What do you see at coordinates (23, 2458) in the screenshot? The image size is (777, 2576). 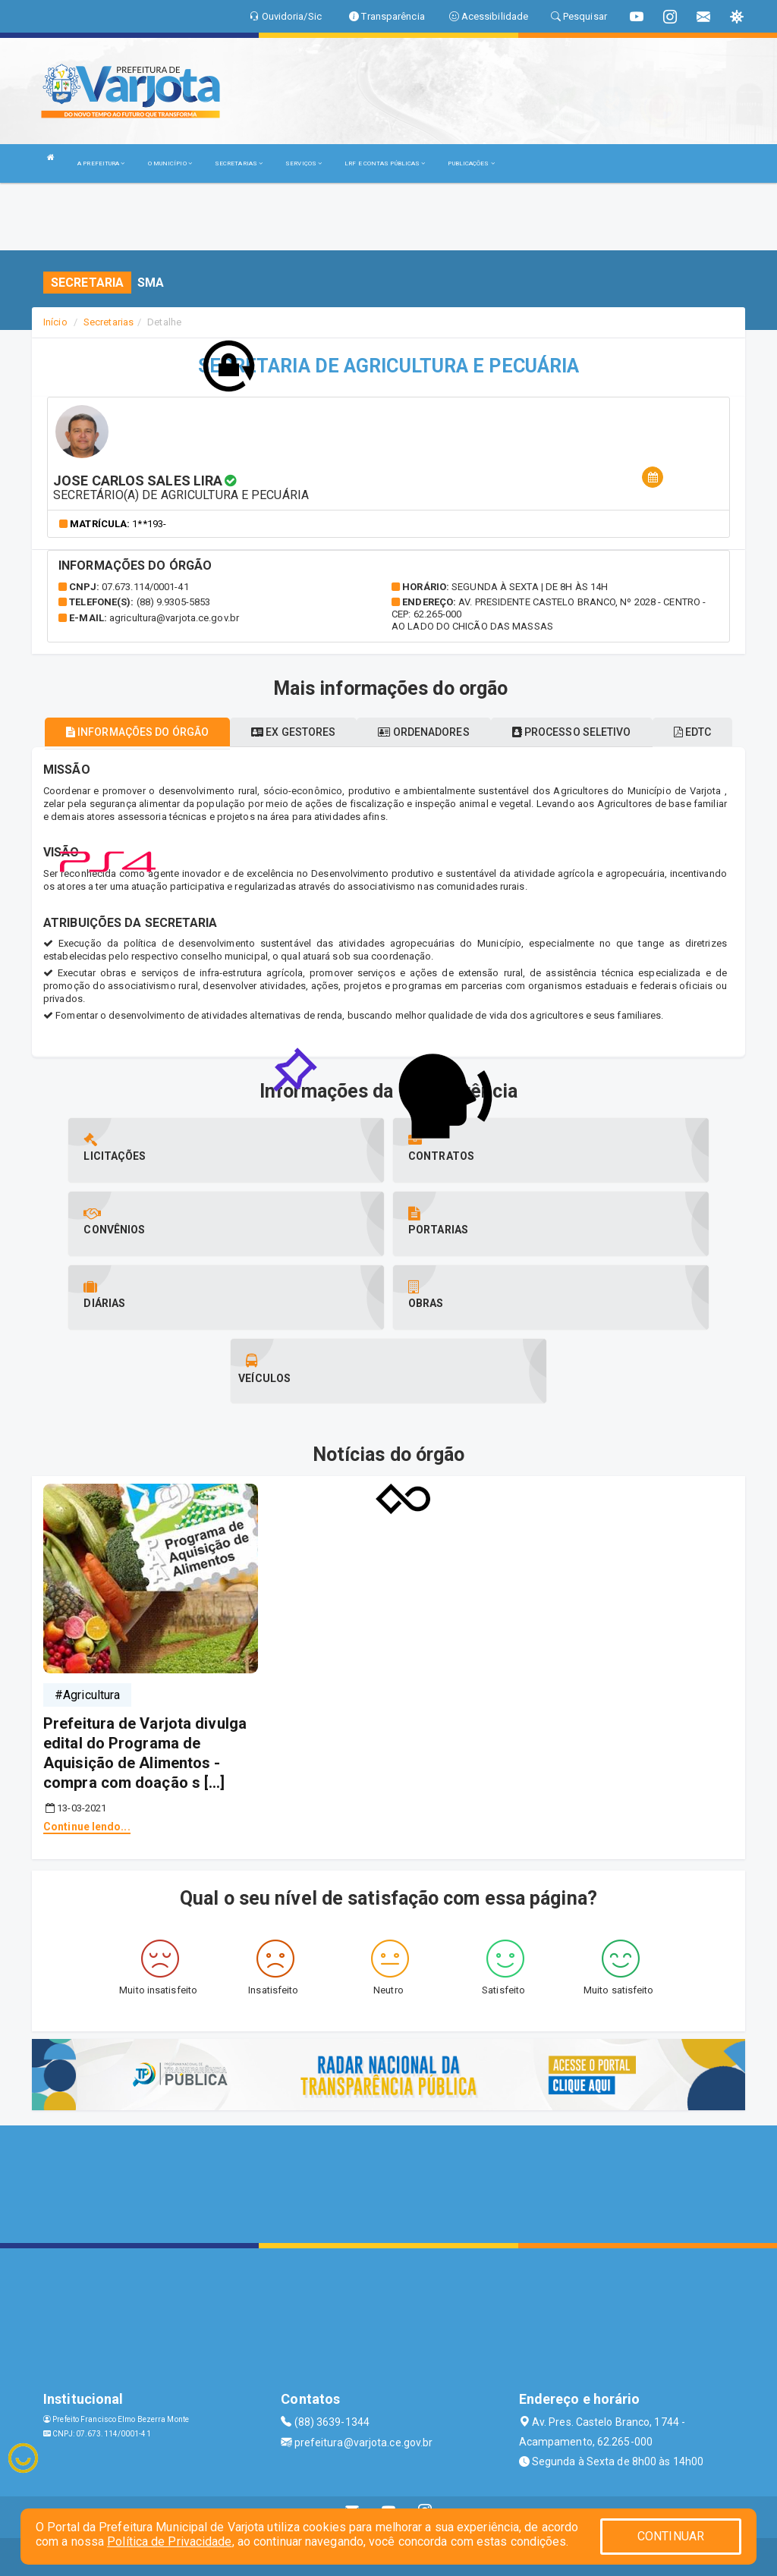 I see `view your profile` at bounding box center [23, 2458].